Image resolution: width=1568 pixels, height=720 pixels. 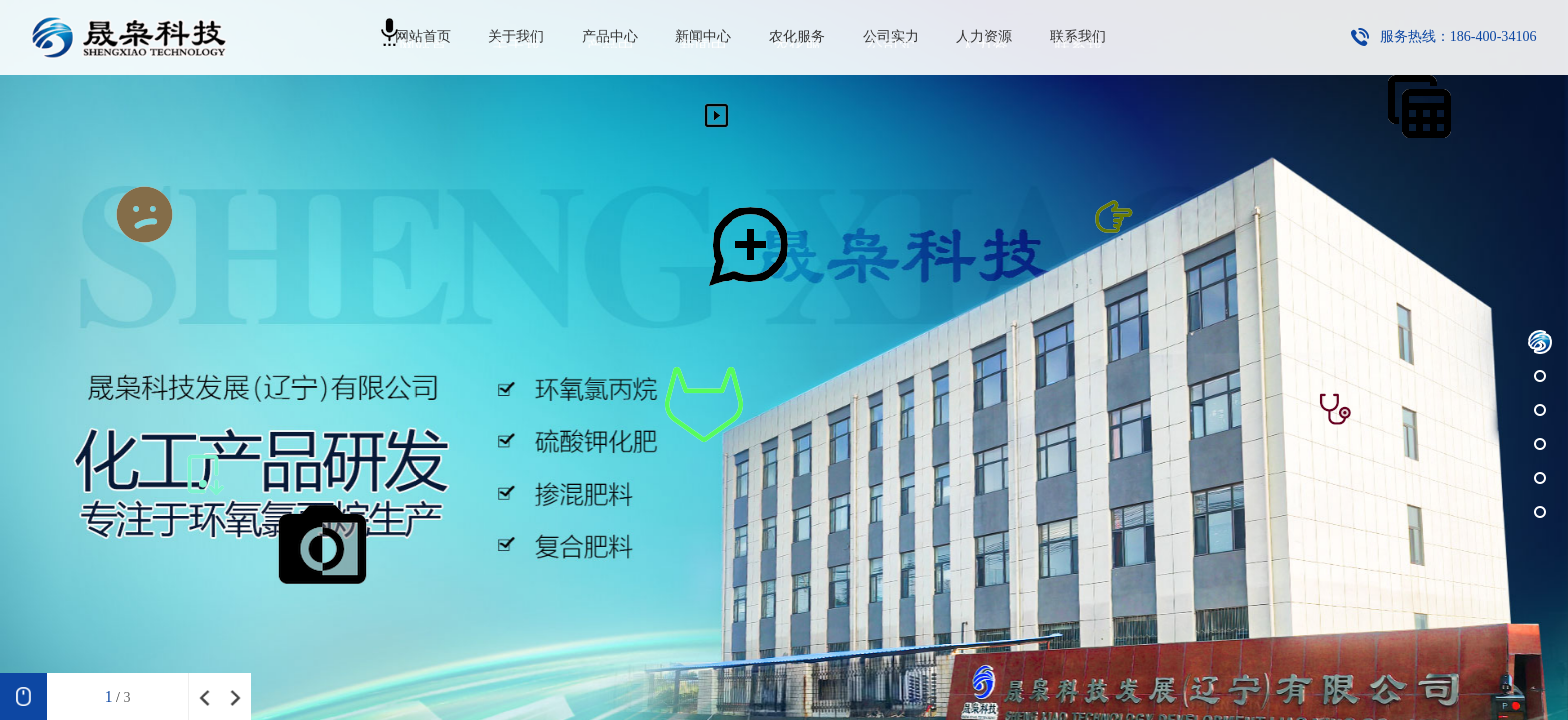 What do you see at coordinates (1113, 217) in the screenshot?
I see `navigate to the next item or step` at bounding box center [1113, 217].